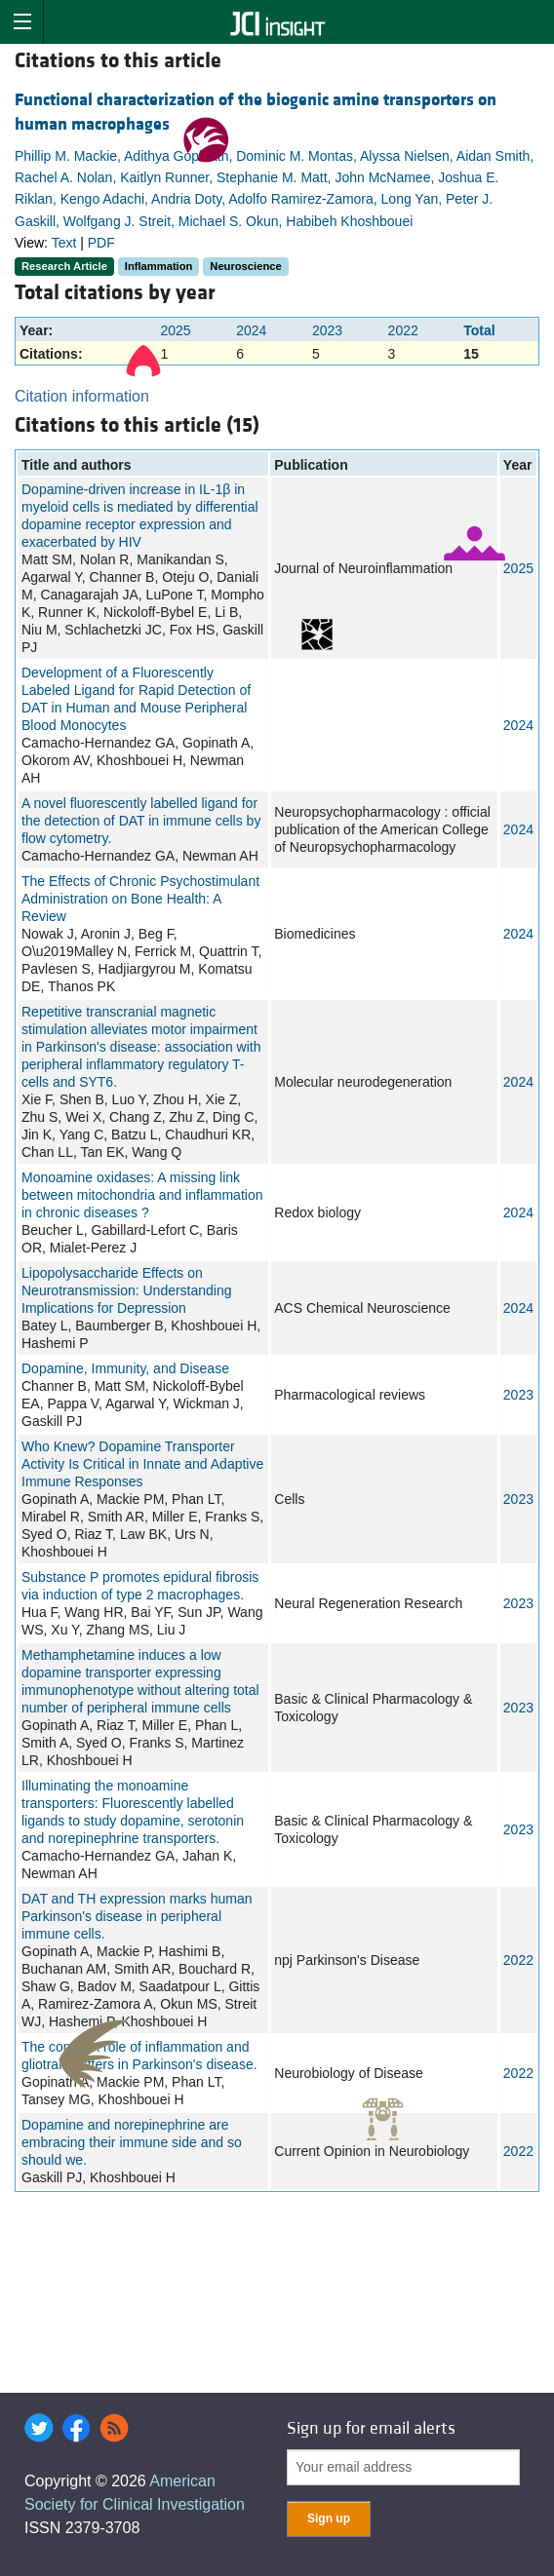 The height and width of the screenshot is (2576, 554). Describe the element at coordinates (474, 543) in the screenshot. I see `indicates a desert or Egyptian-themed level` at that location.